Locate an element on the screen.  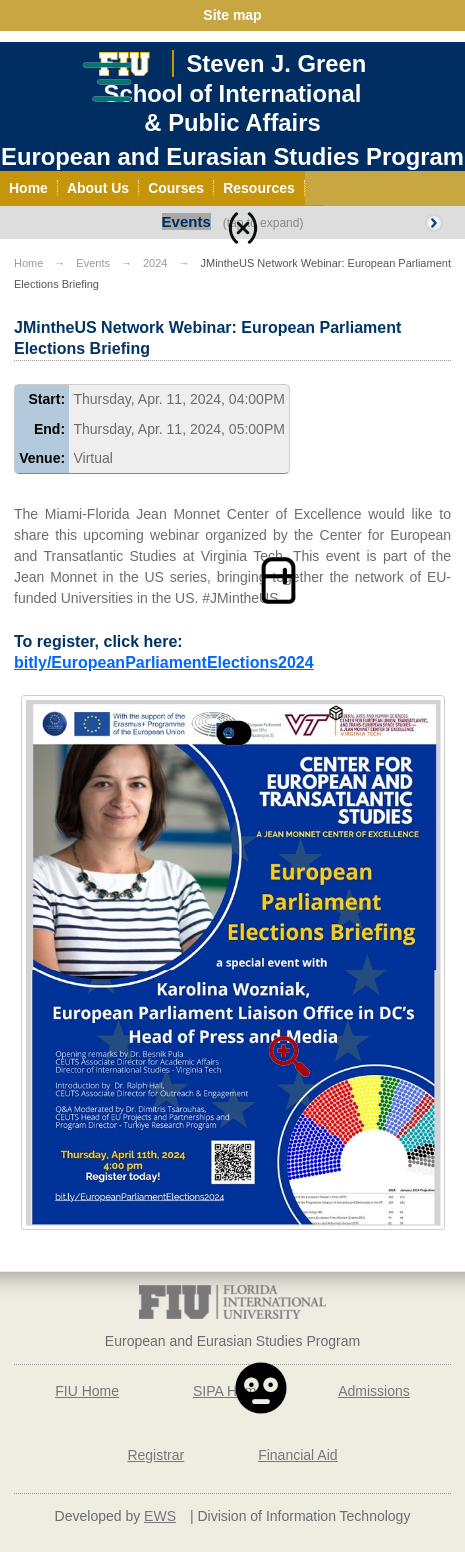
zoom in on content is located at coordinates (290, 1057).